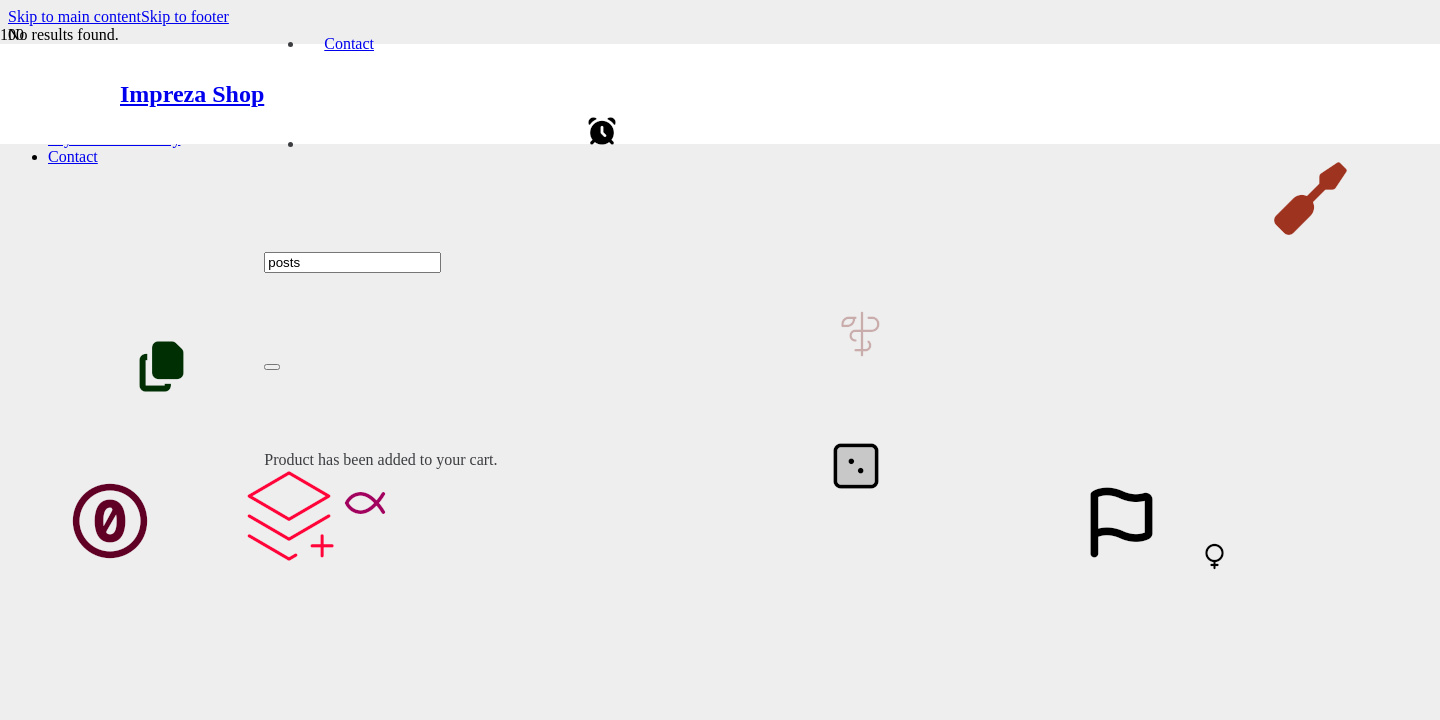 The image size is (1440, 720). I want to click on flag or bookmark an item for later, so click(1121, 522).